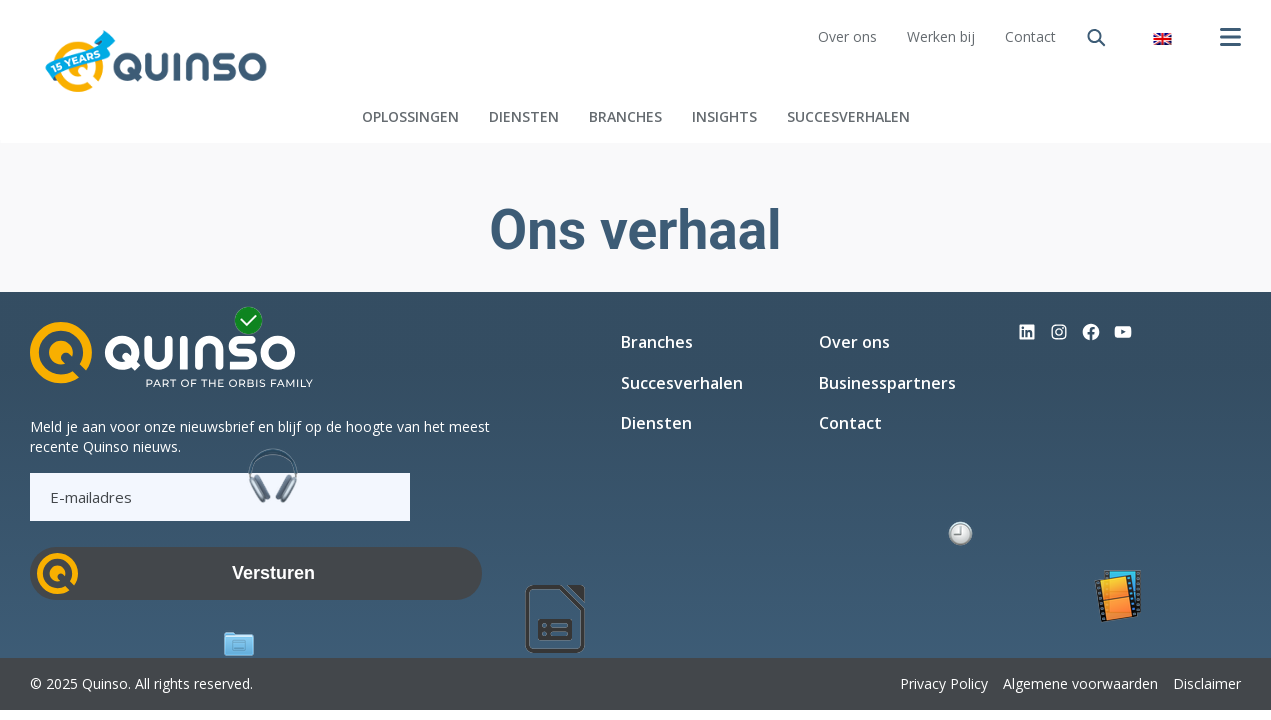 The width and height of the screenshot is (1271, 720). Describe the element at coordinates (273, 476) in the screenshot. I see `bluetooth headphones connected` at that location.